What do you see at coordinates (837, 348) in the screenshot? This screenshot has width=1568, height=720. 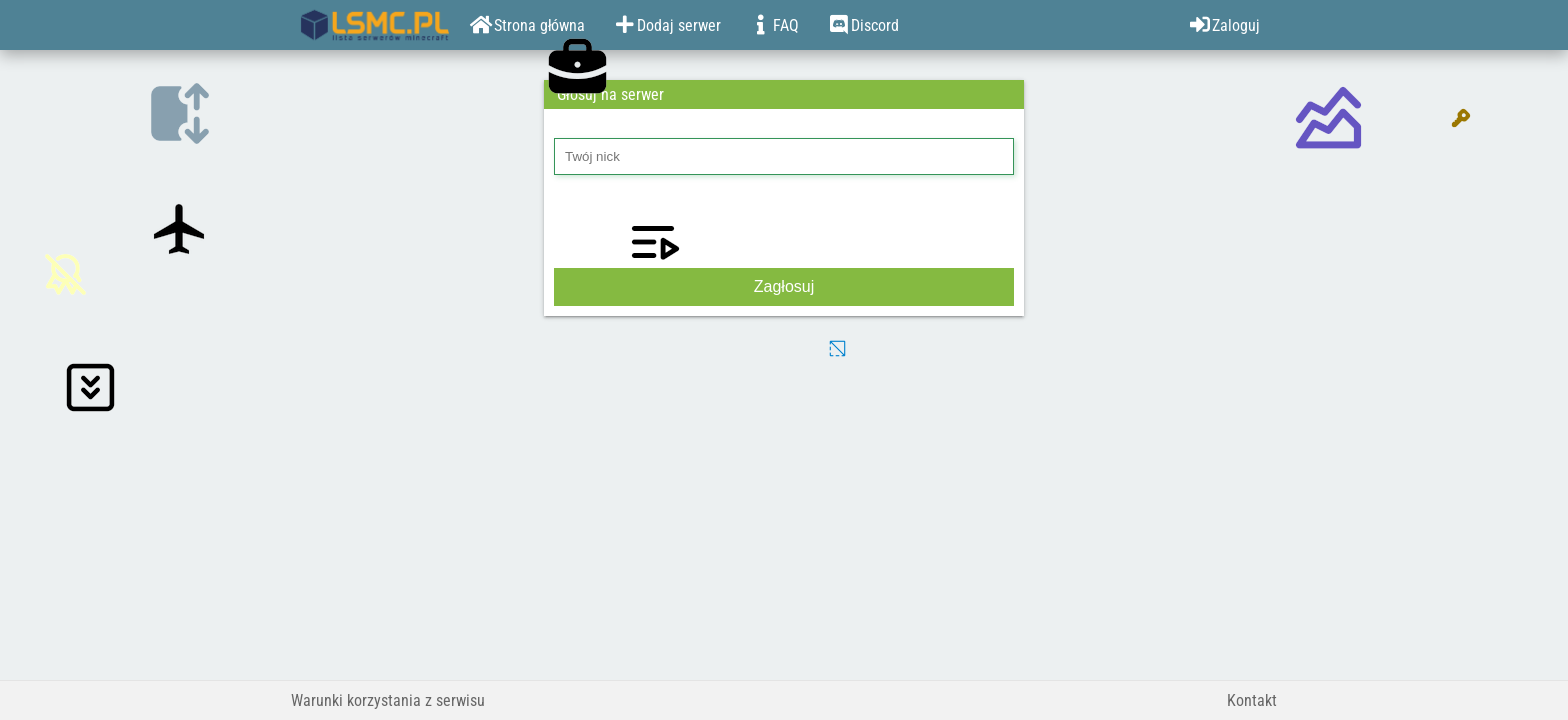 I see `invert current selection` at bounding box center [837, 348].